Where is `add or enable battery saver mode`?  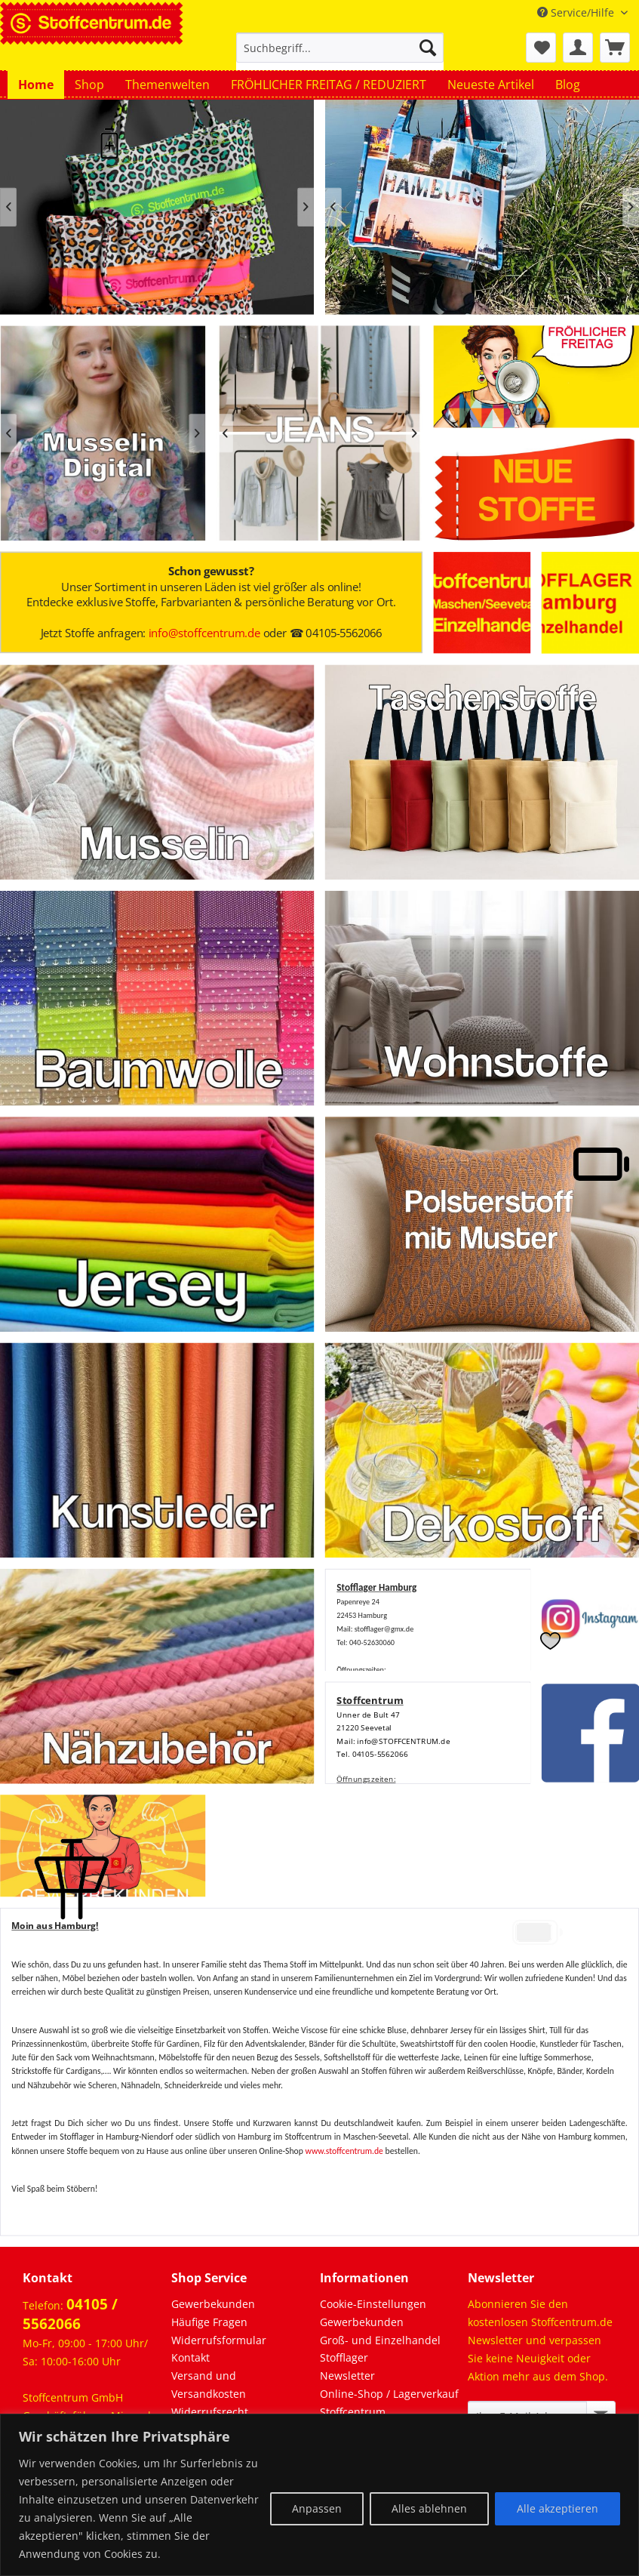
add or enable battery saver mode is located at coordinates (109, 144).